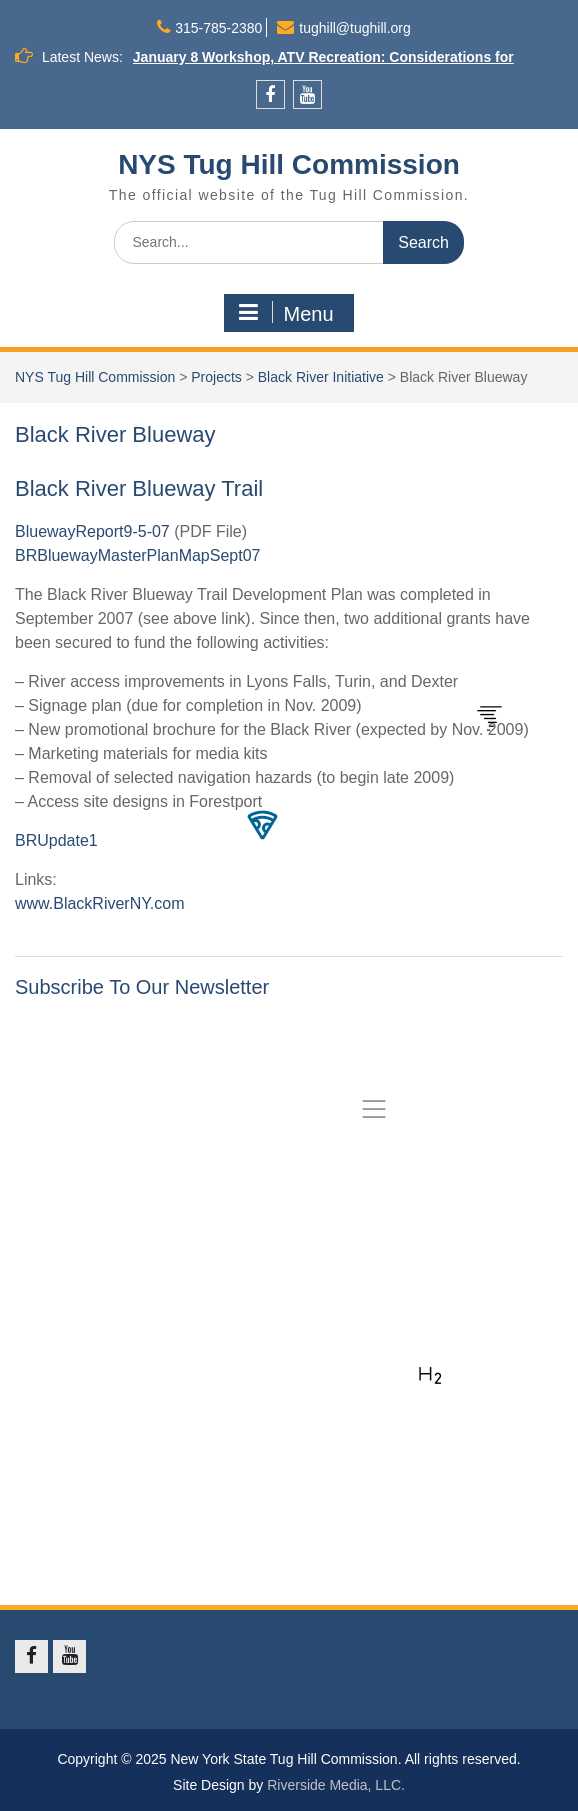 The image size is (578, 1811). Describe the element at coordinates (429, 1375) in the screenshot. I see `format text as heading level 2` at that location.